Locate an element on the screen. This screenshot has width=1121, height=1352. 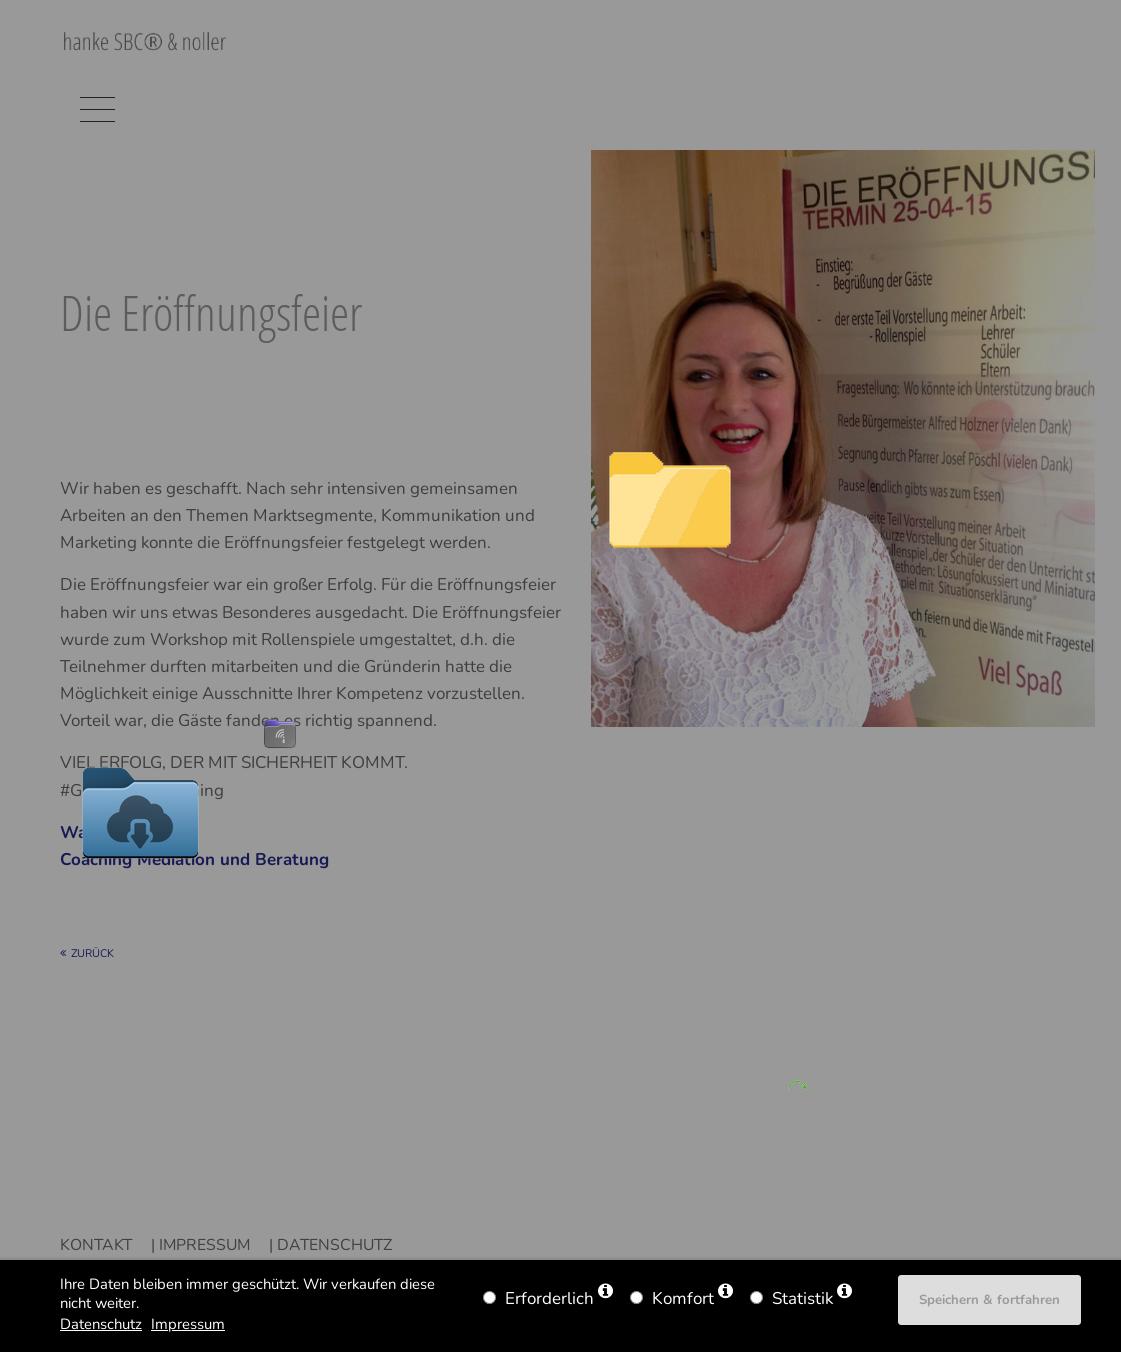
open folder containing pixel art or retro-style files is located at coordinates (670, 503).